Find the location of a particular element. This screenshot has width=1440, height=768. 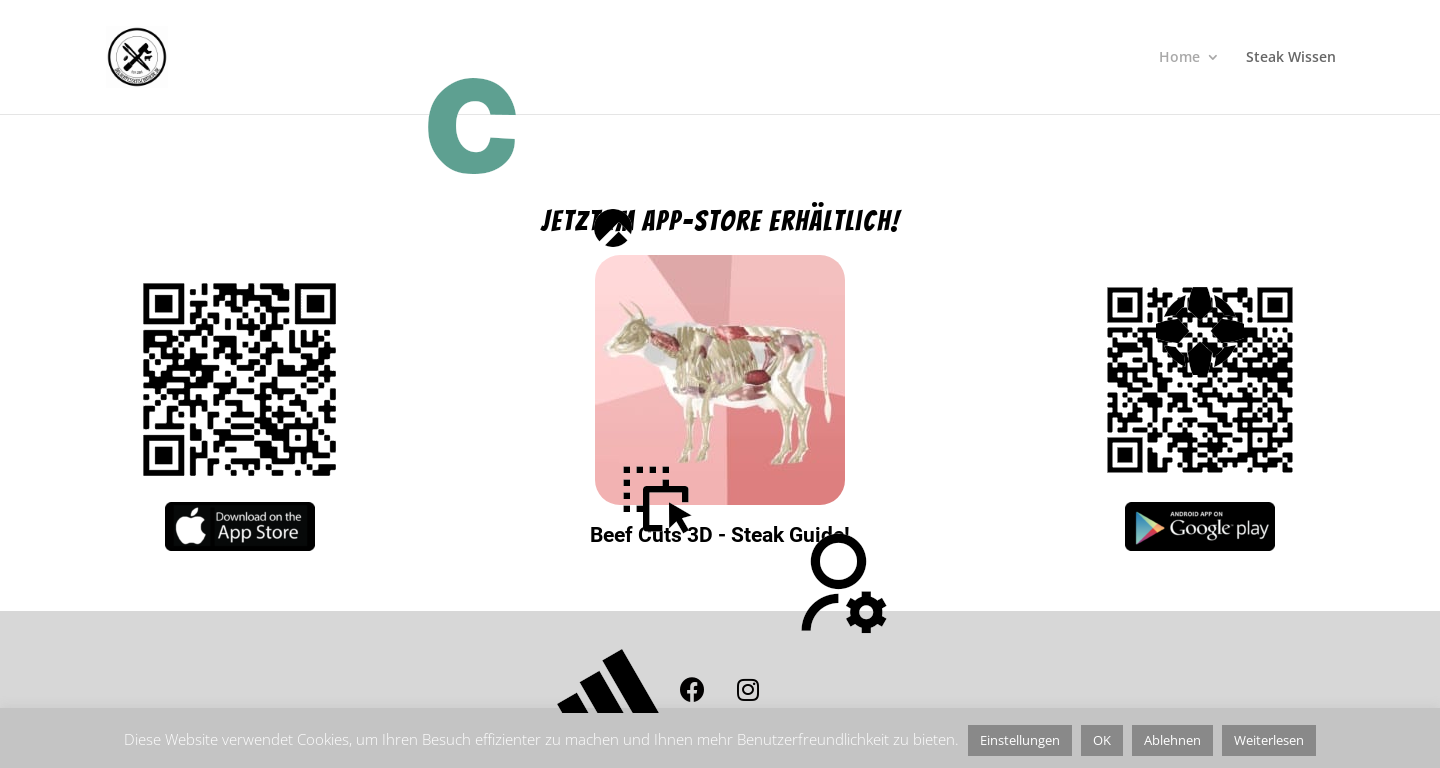

C programming language logo is located at coordinates (472, 126).